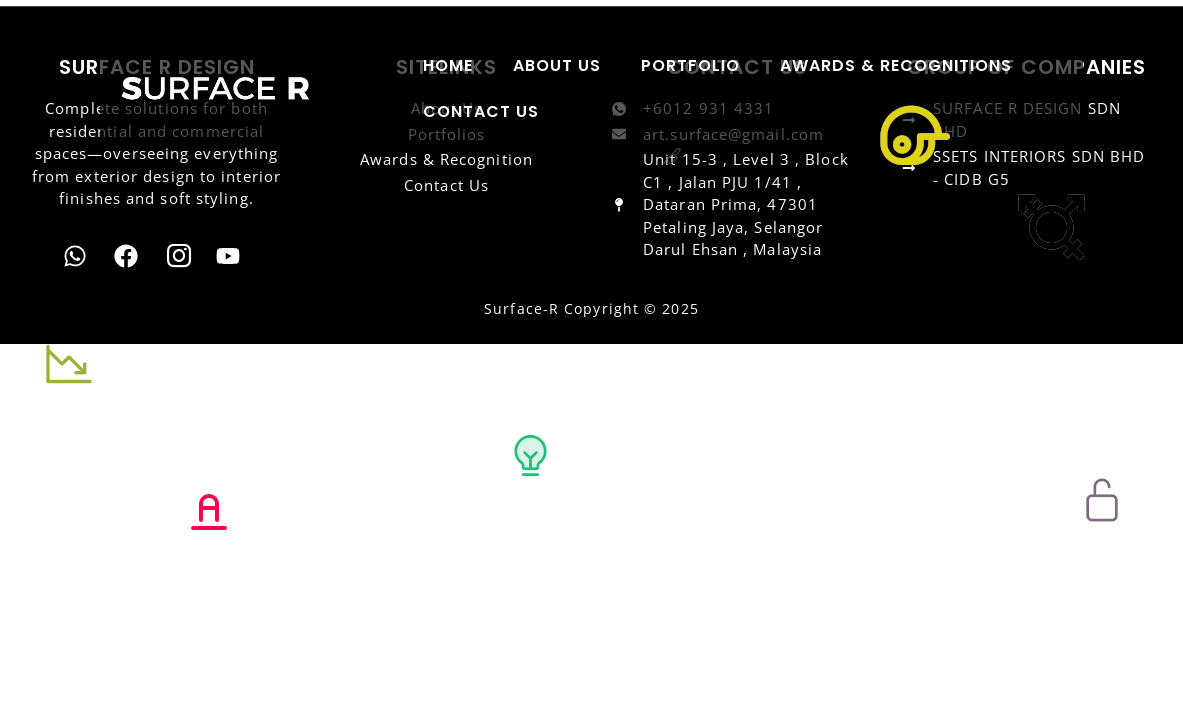 This screenshot has width=1183, height=720. What do you see at coordinates (530, 455) in the screenshot?
I see `toggle idea or inspiration mode` at bounding box center [530, 455].